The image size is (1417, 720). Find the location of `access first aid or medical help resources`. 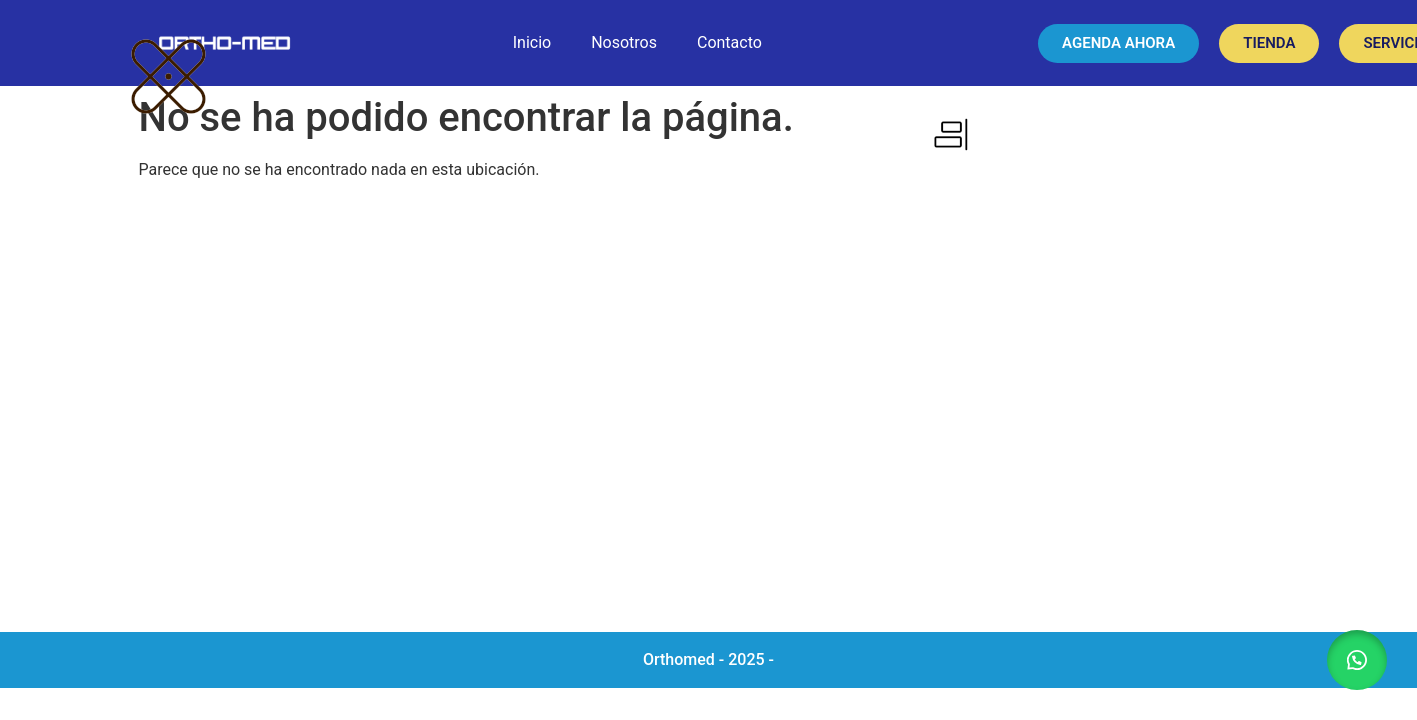

access first aid or medical help resources is located at coordinates (168, 76).